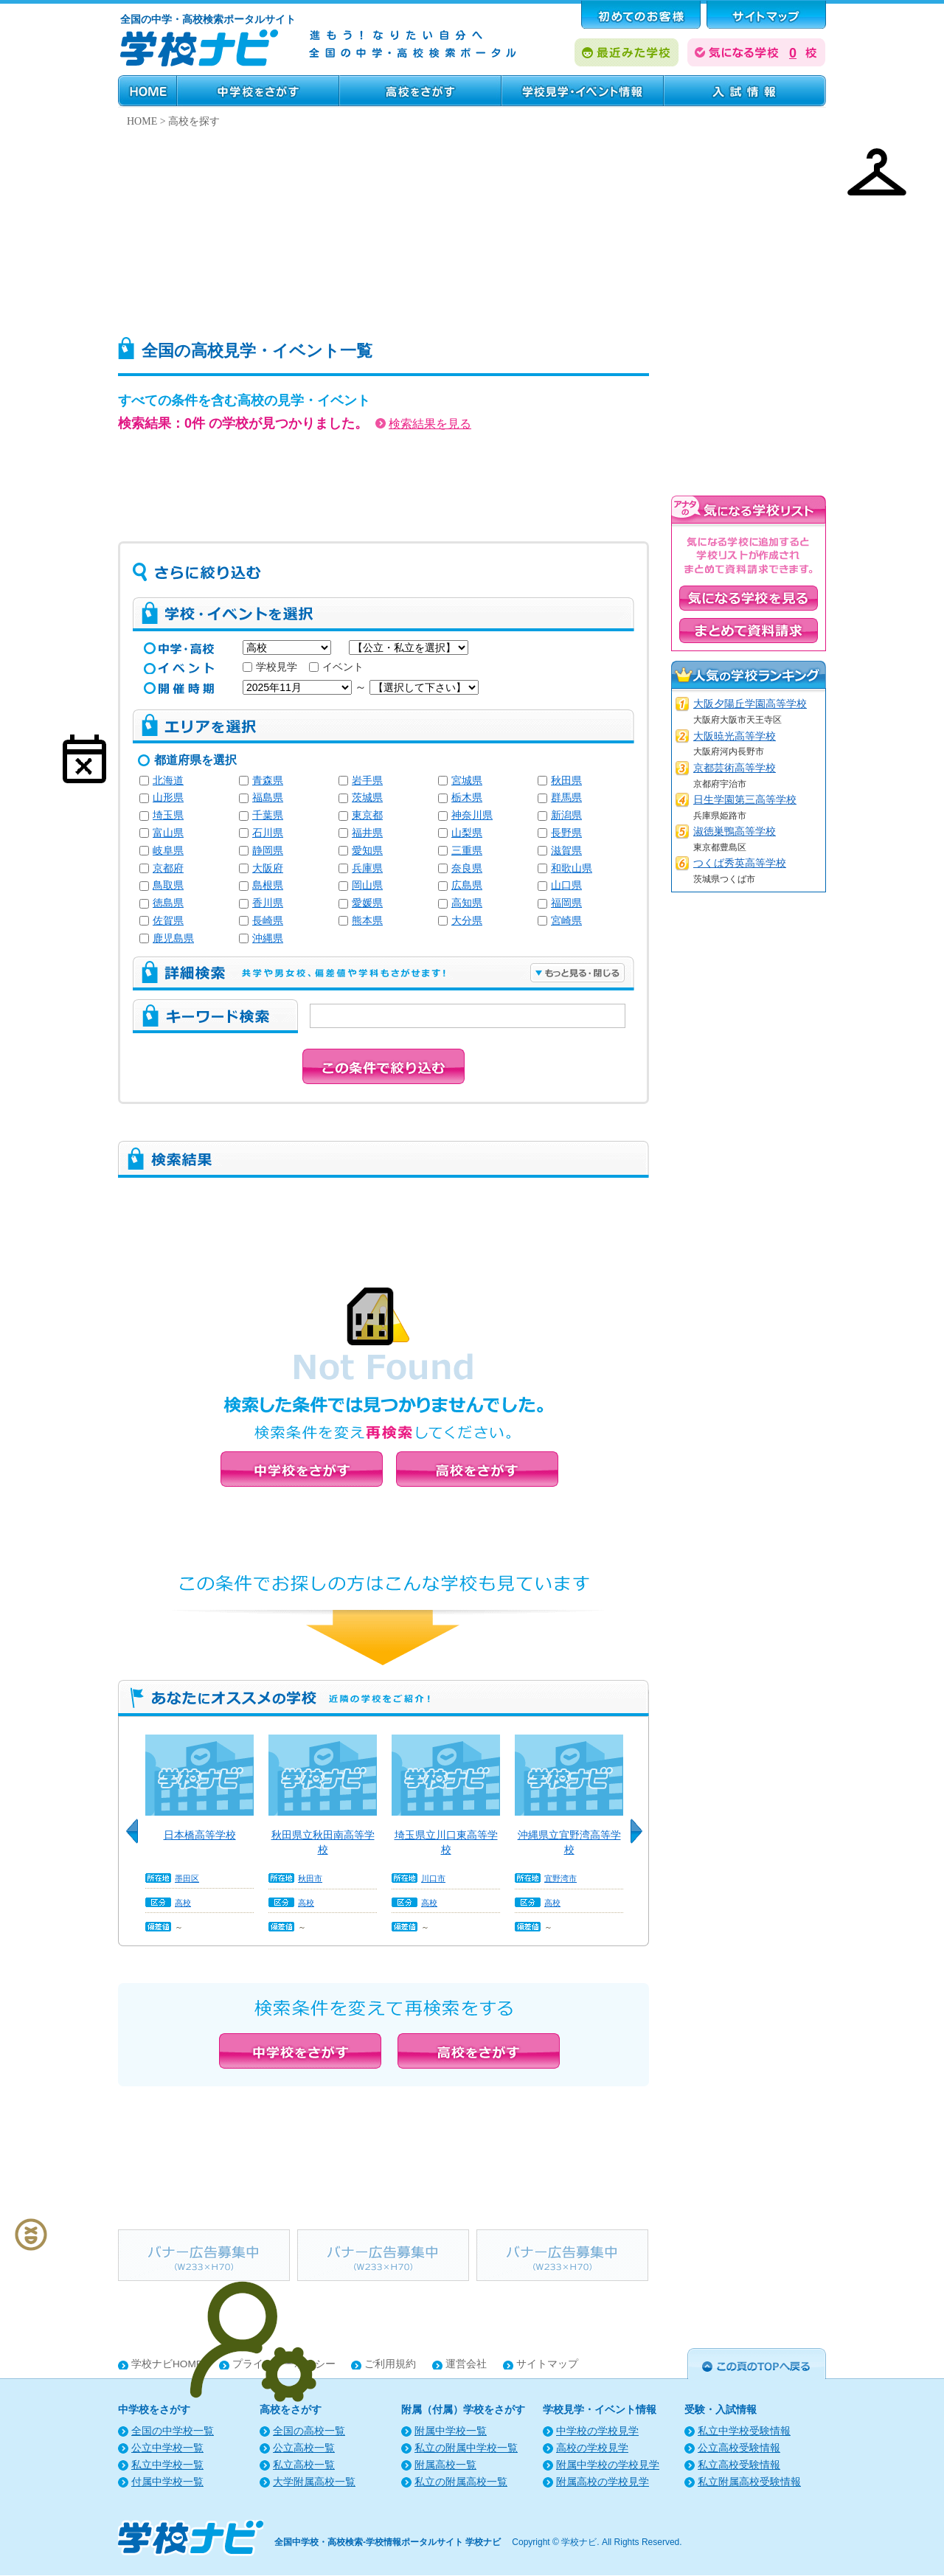 The height and width of the screenshot is (2576, 944). I want to click on view sim card information, so click(370, 1316).